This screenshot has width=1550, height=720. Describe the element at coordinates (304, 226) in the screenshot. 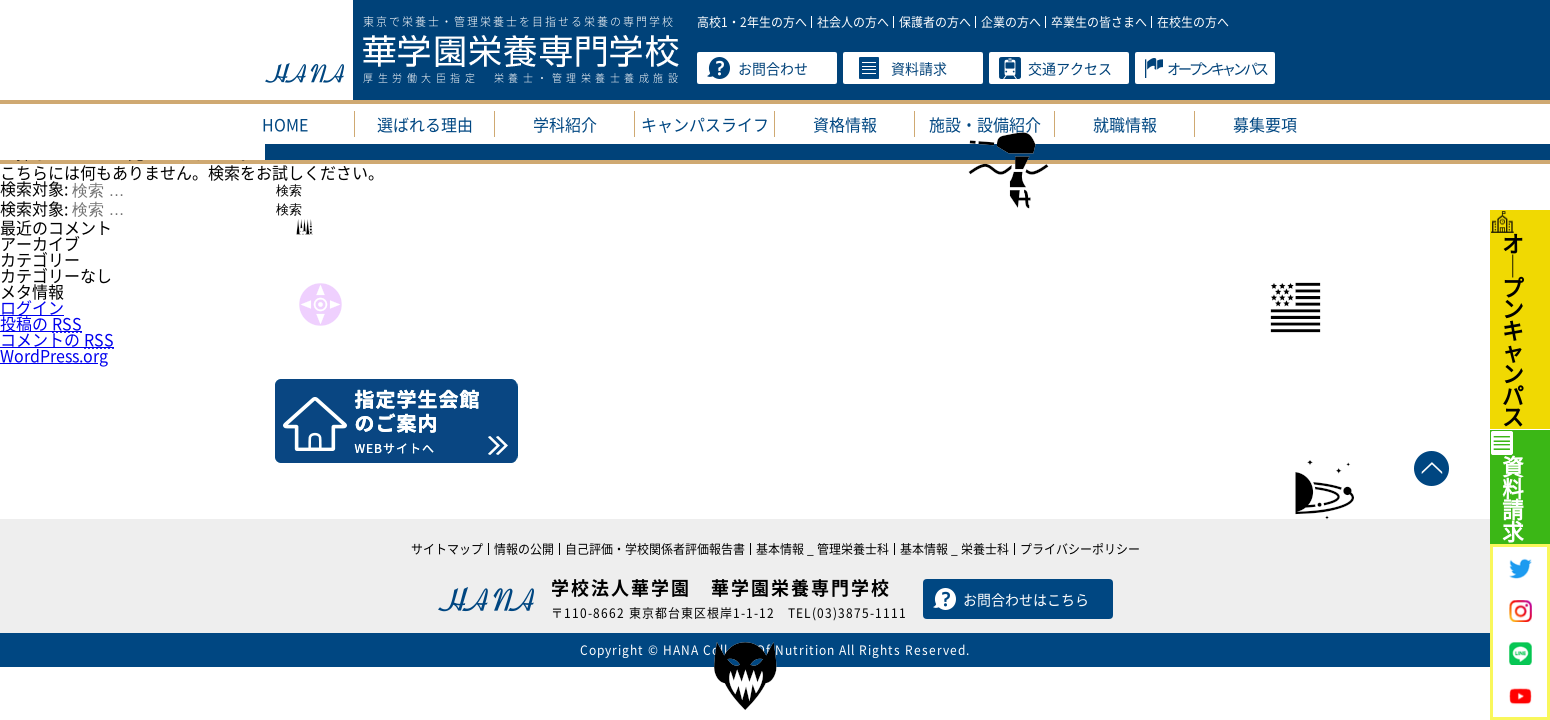

I see `play backgammon` at that location.